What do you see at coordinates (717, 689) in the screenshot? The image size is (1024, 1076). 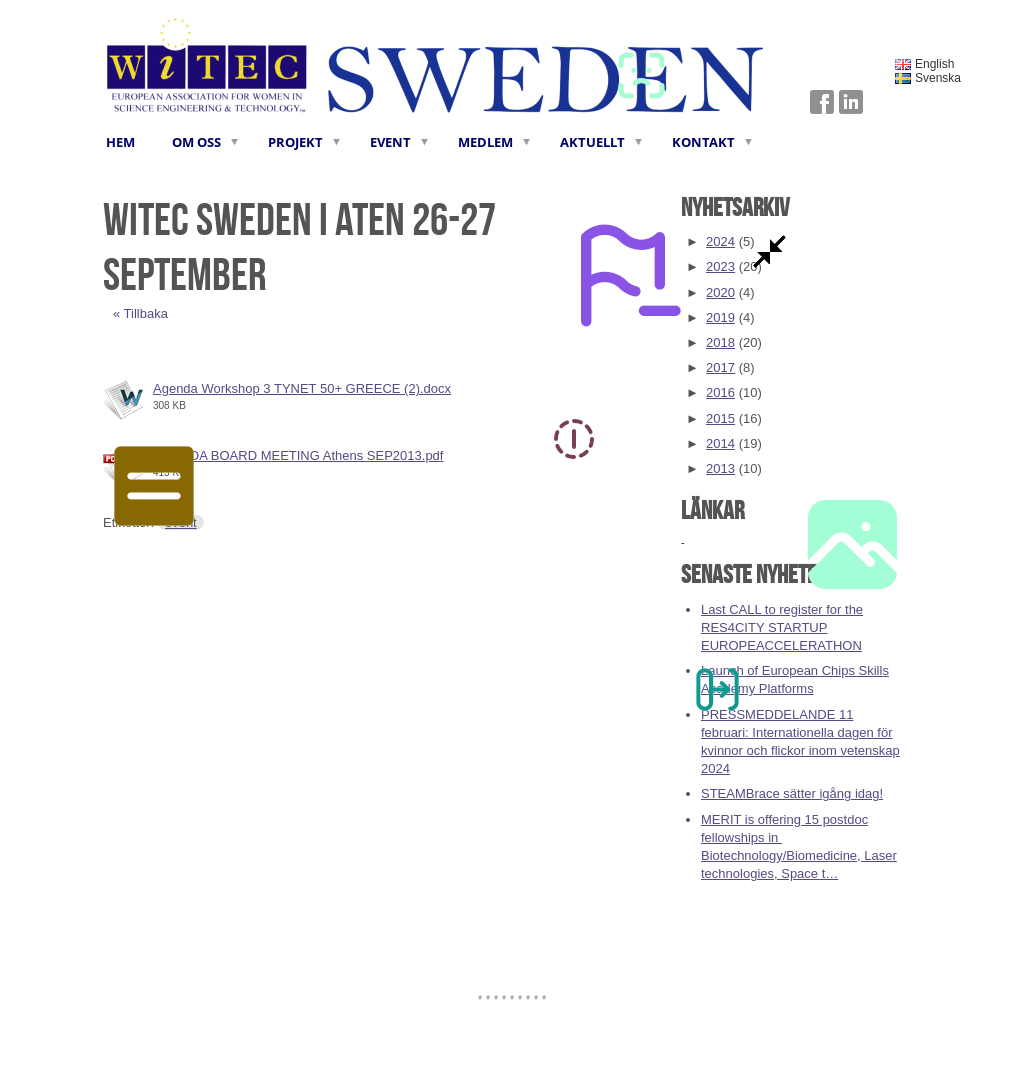 I see `move element to the right` at bounding box center [717, 689].